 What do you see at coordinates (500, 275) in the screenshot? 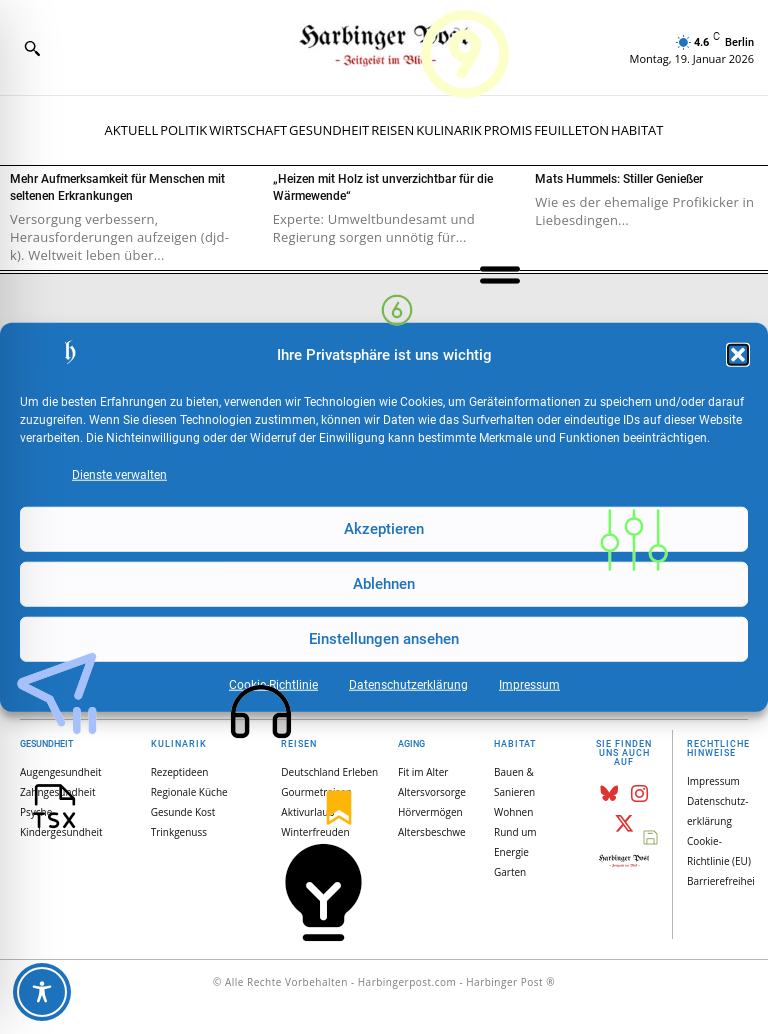
I see `reorder or rearrange items in a list` at bounding box center [500, 275].